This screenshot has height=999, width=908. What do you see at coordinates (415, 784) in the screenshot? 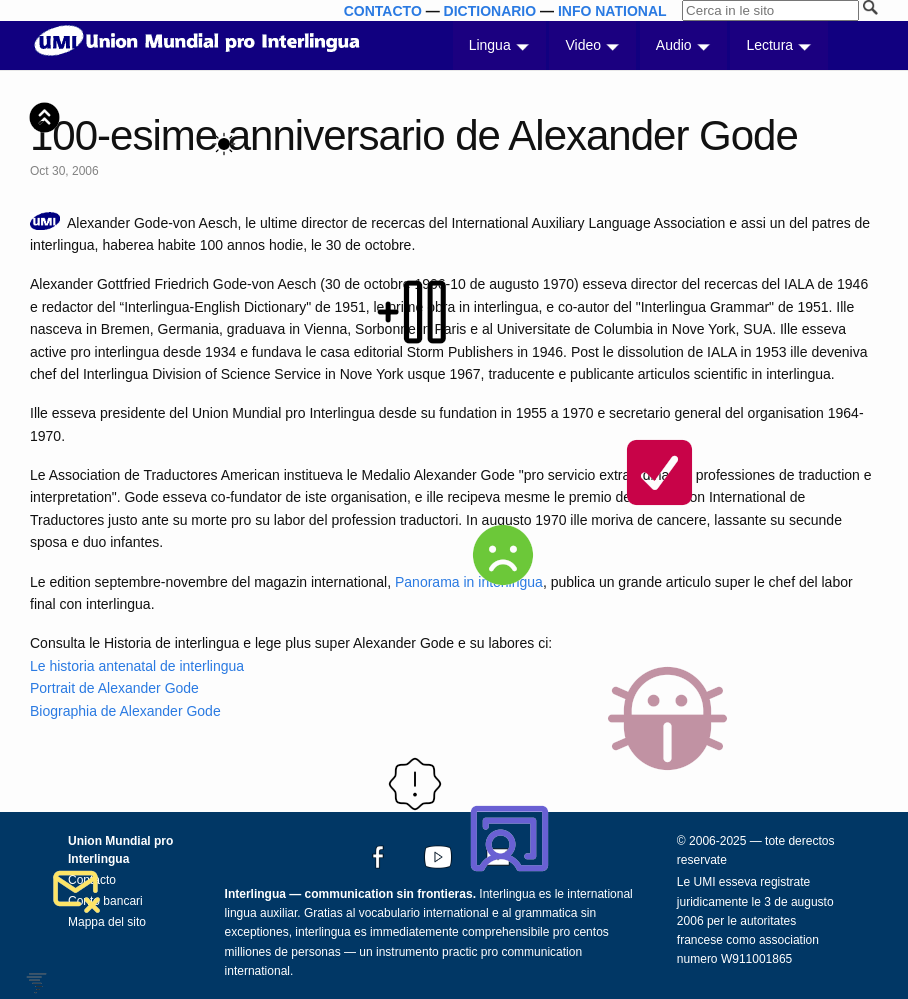
I see `indicates a warning or important notice` at bounding box center [415, 784].